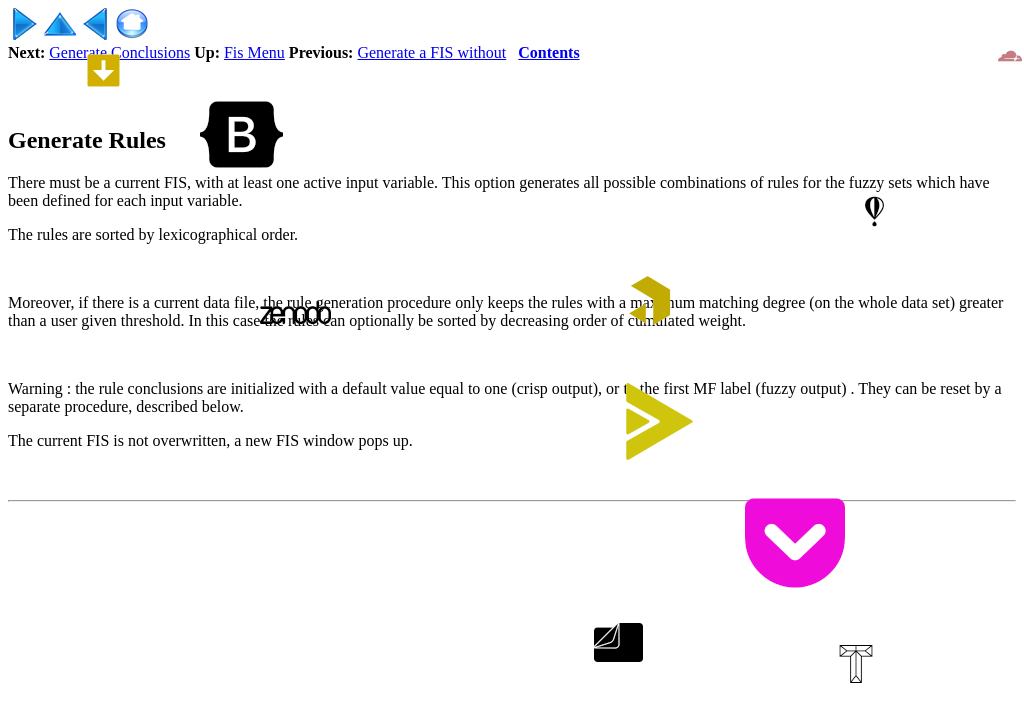 This screenshot has width=1024, height=720. What do you see at coordinates (103, 70) in the screenshot?
I see `download file or content` at bounding box center [103, 70].